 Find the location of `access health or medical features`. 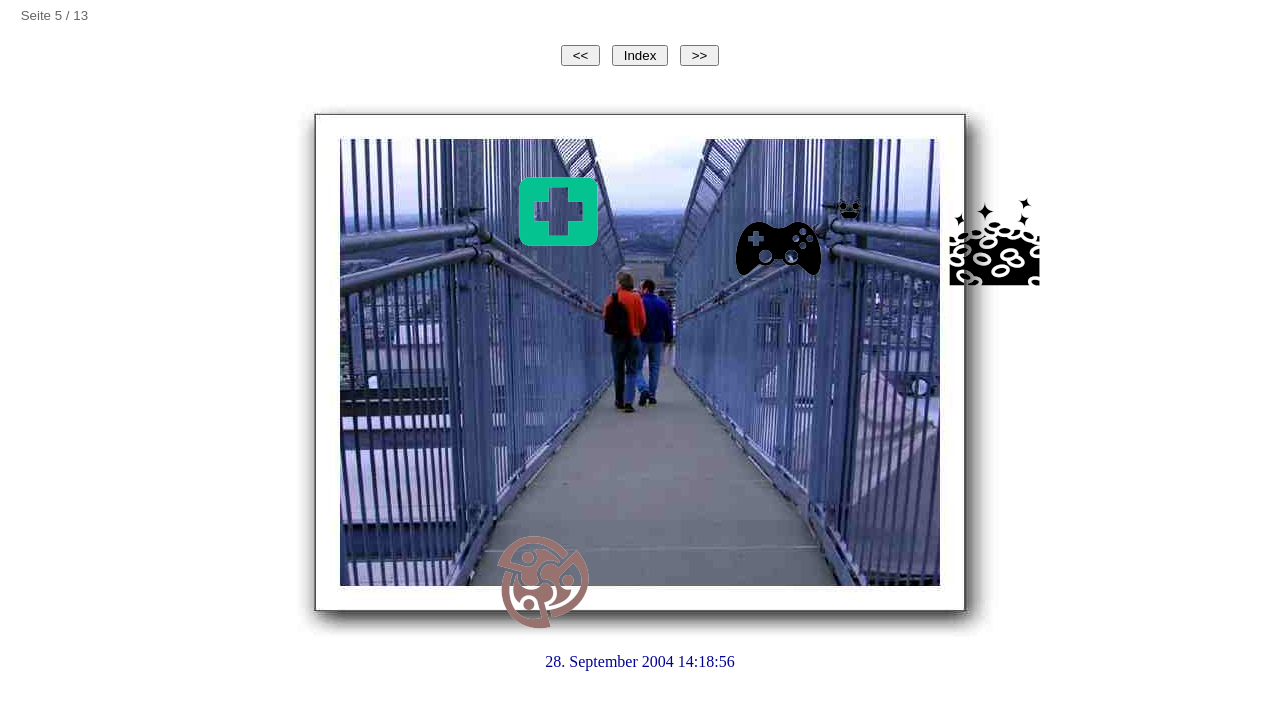

access health or medical features is located at coordinates (558, 211).